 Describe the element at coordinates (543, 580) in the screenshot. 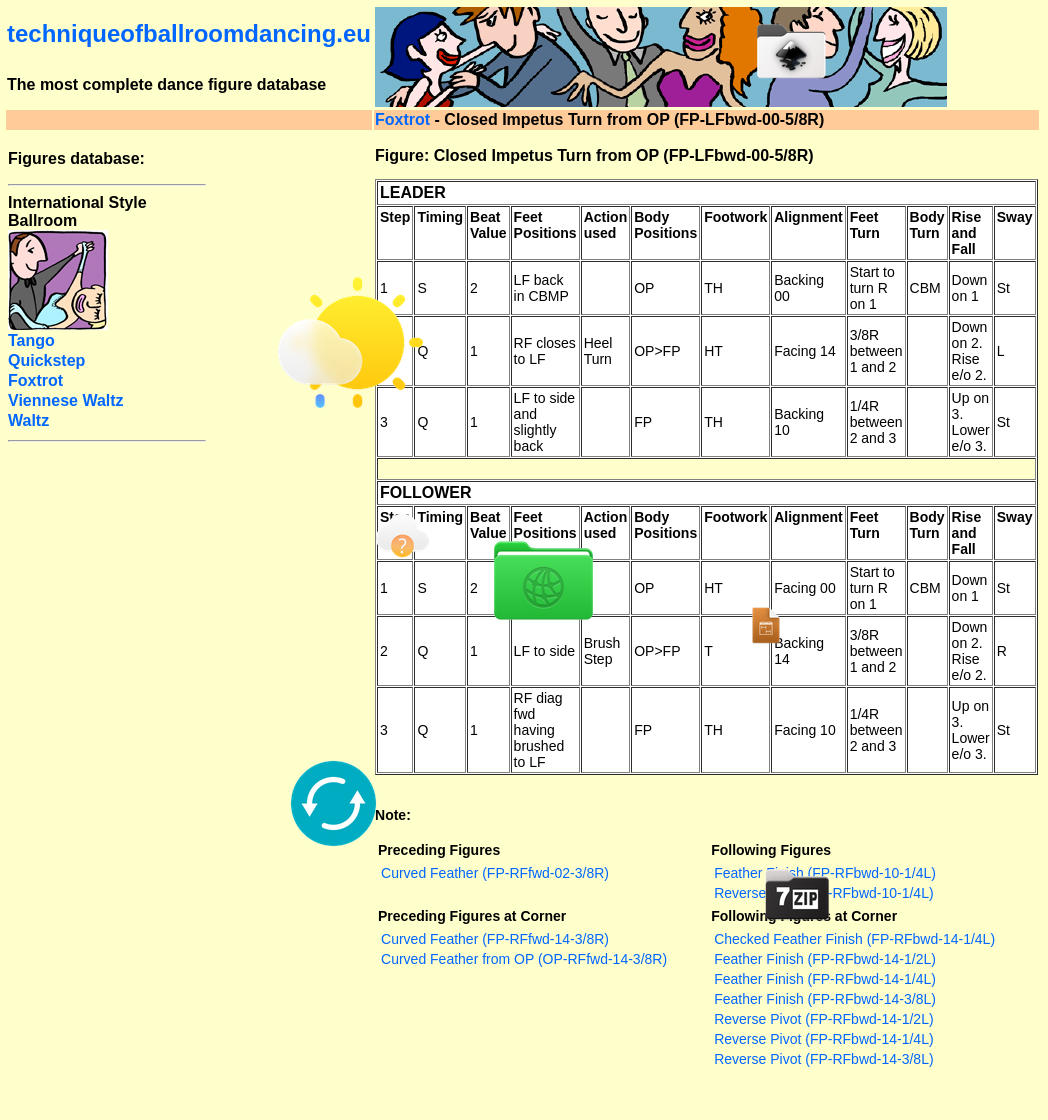

I see `folder containing html web files` at that location.